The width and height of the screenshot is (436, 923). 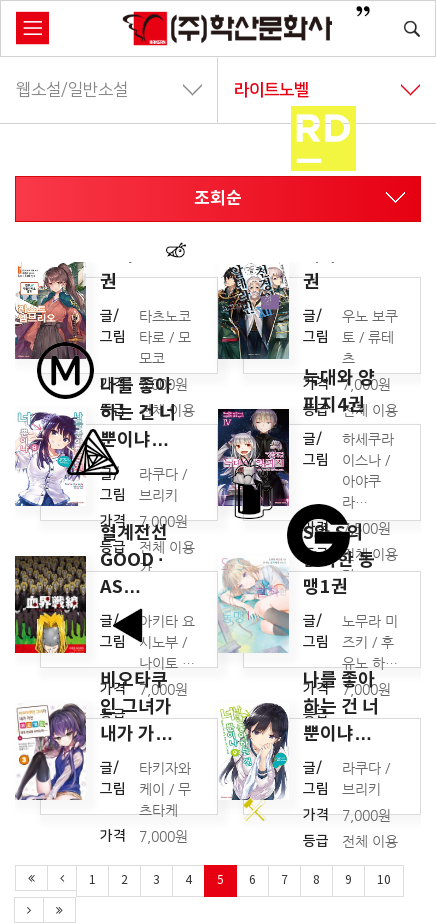 What do you see at coordinates (129, 625) in the screenshot?
I see `play media in reverse` at bounding box center [129, 625].